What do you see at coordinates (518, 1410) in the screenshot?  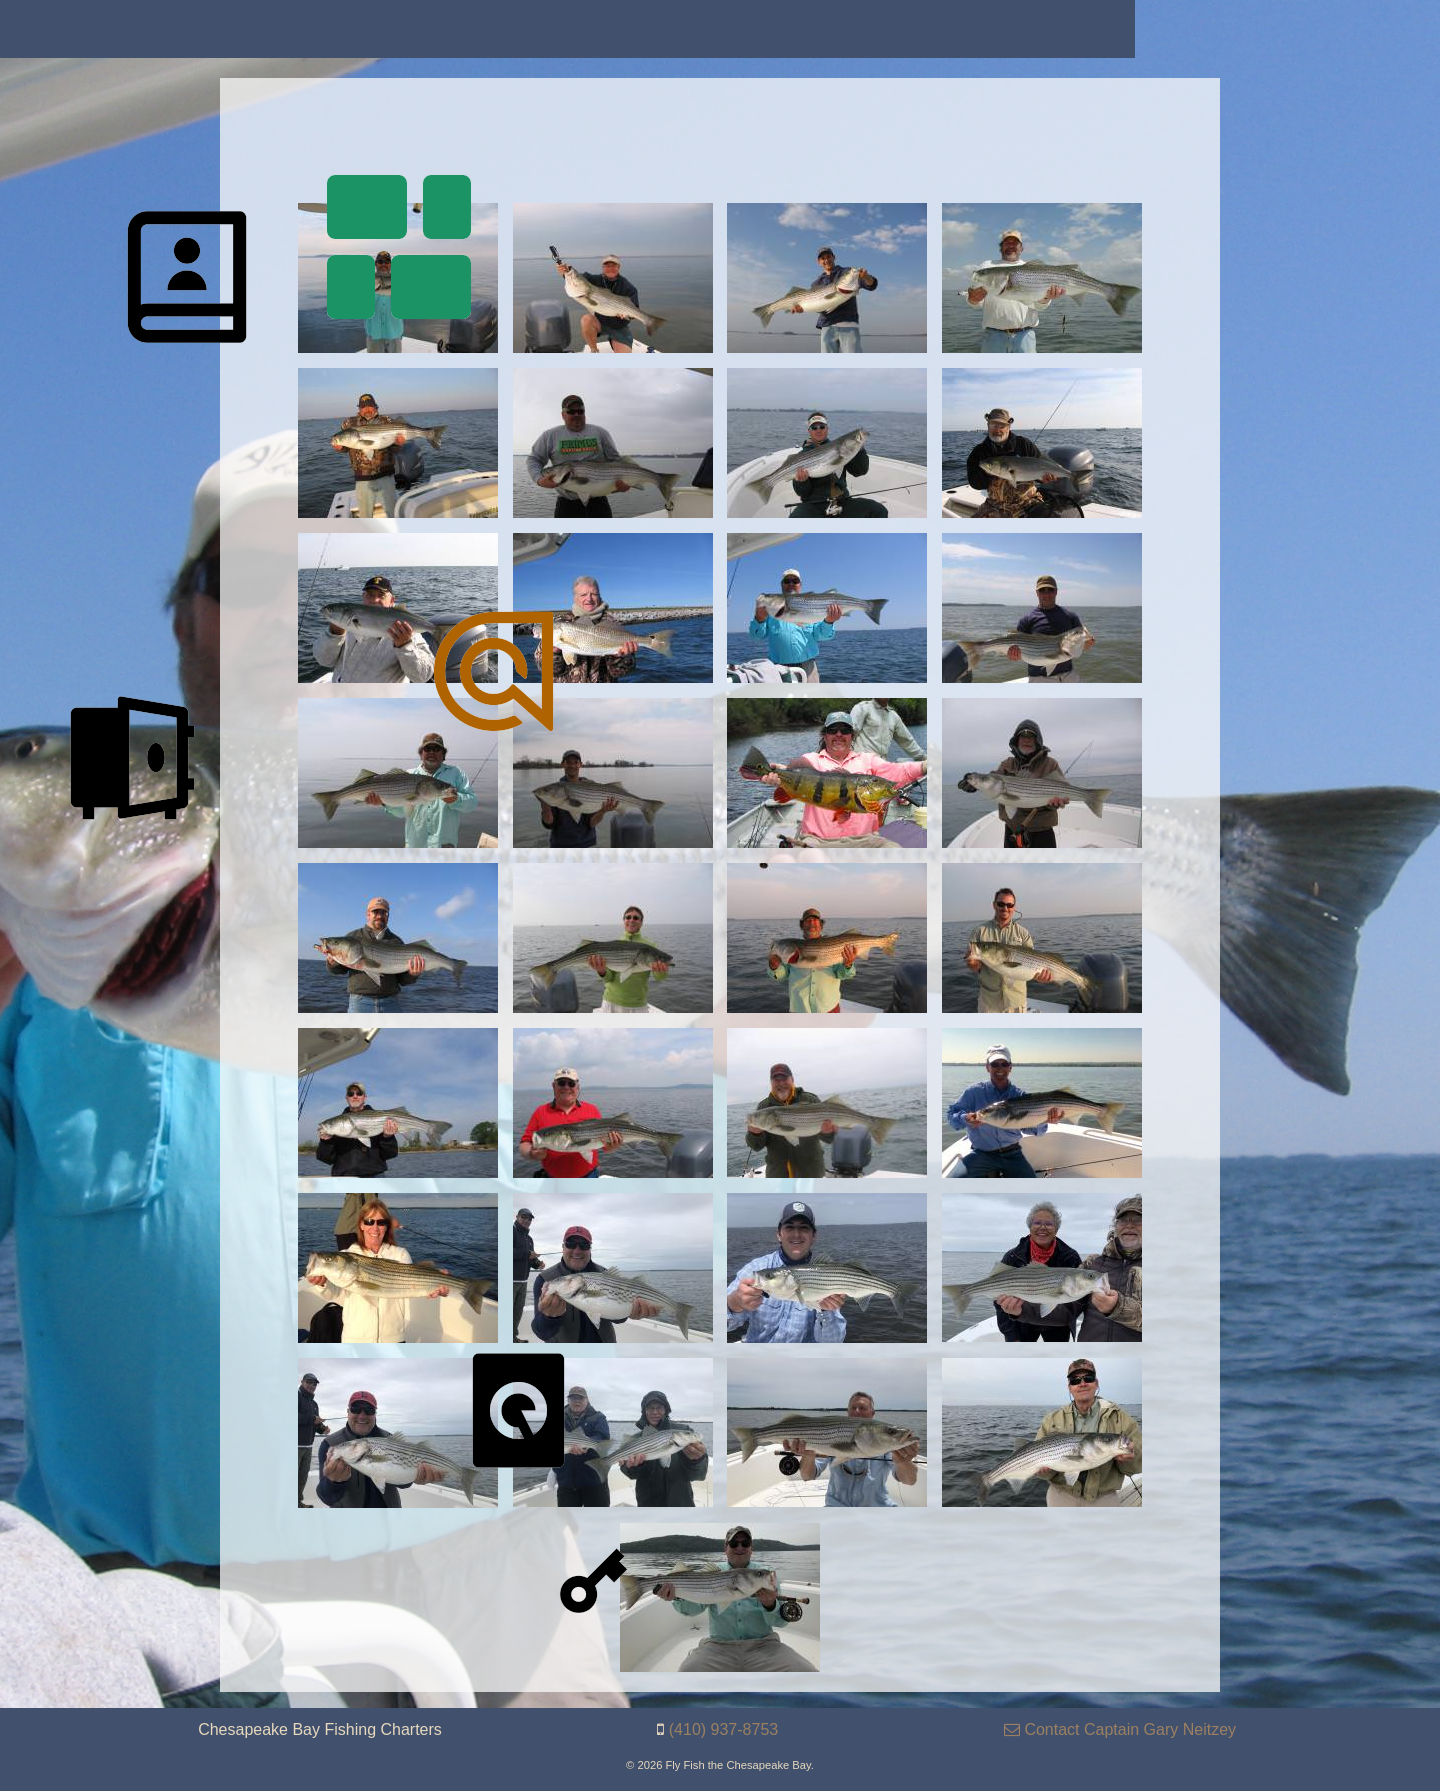 I see `restore device from backup` at bounding box center [518, 1410].